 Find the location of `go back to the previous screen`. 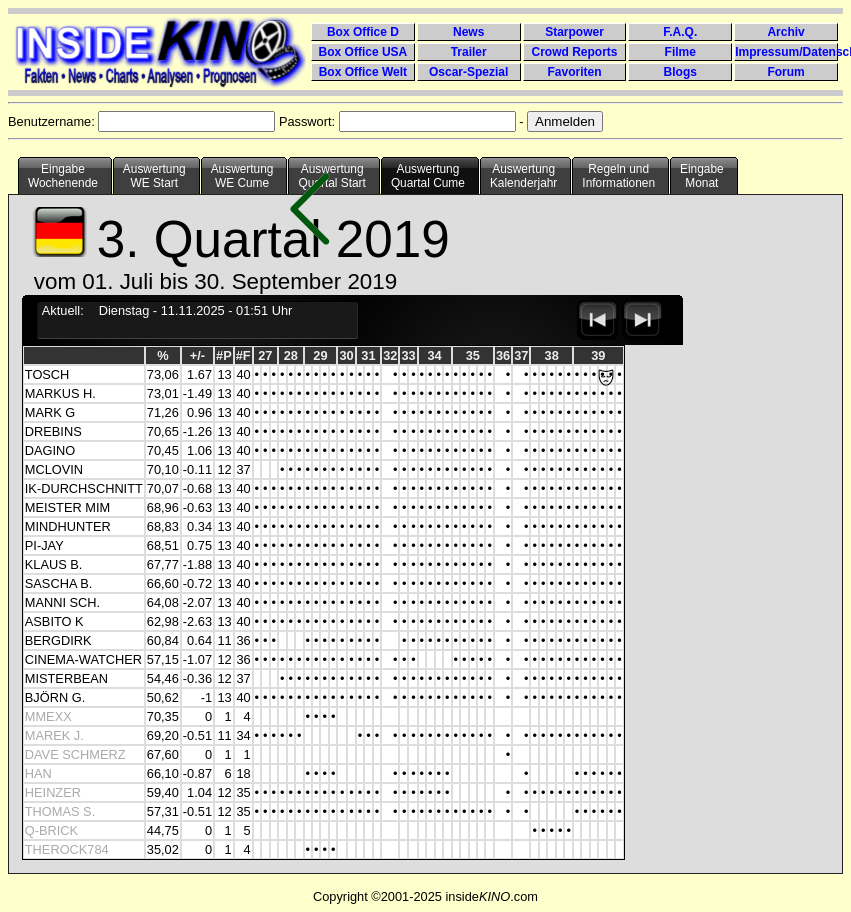

go back to the previous screen is located at coordinates (313, 209).